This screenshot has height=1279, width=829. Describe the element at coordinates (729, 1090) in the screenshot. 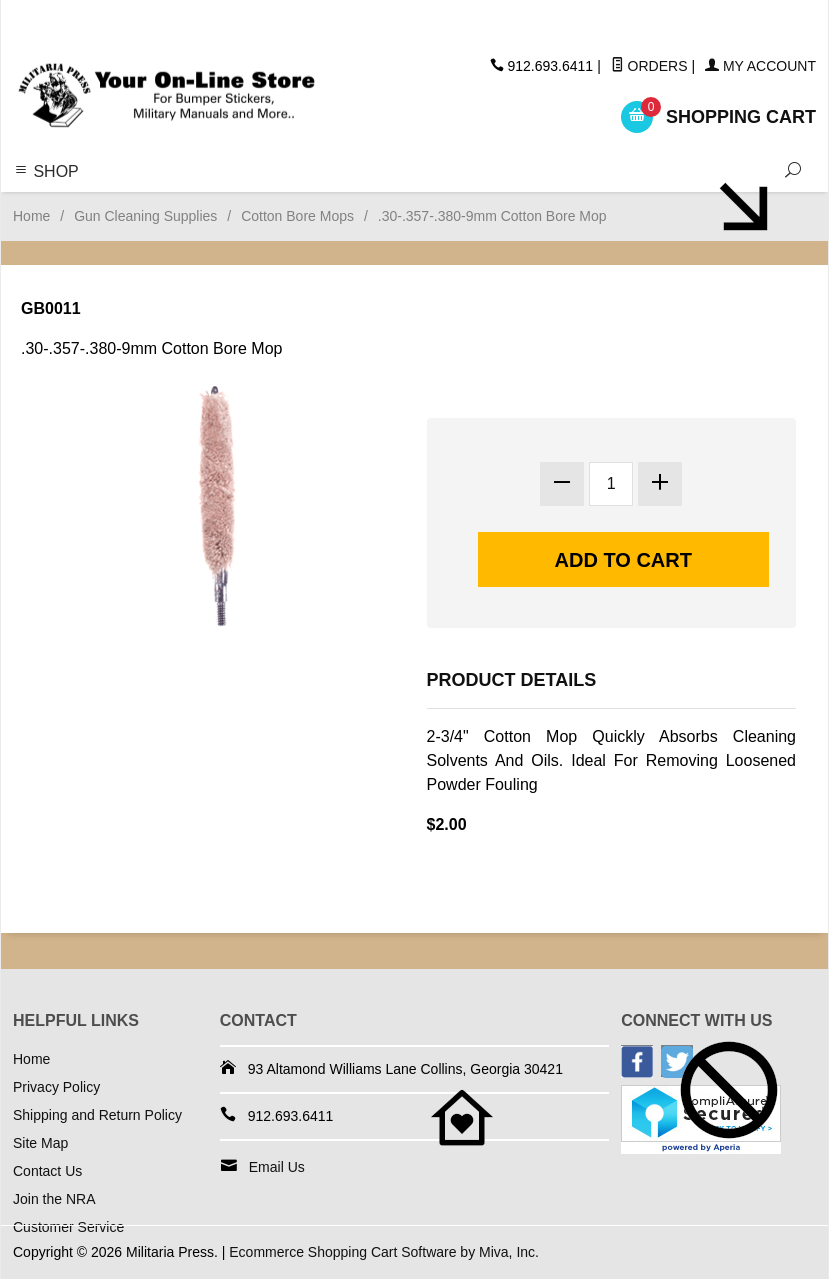

I see `indicates a blocked or restricted action` at that location.